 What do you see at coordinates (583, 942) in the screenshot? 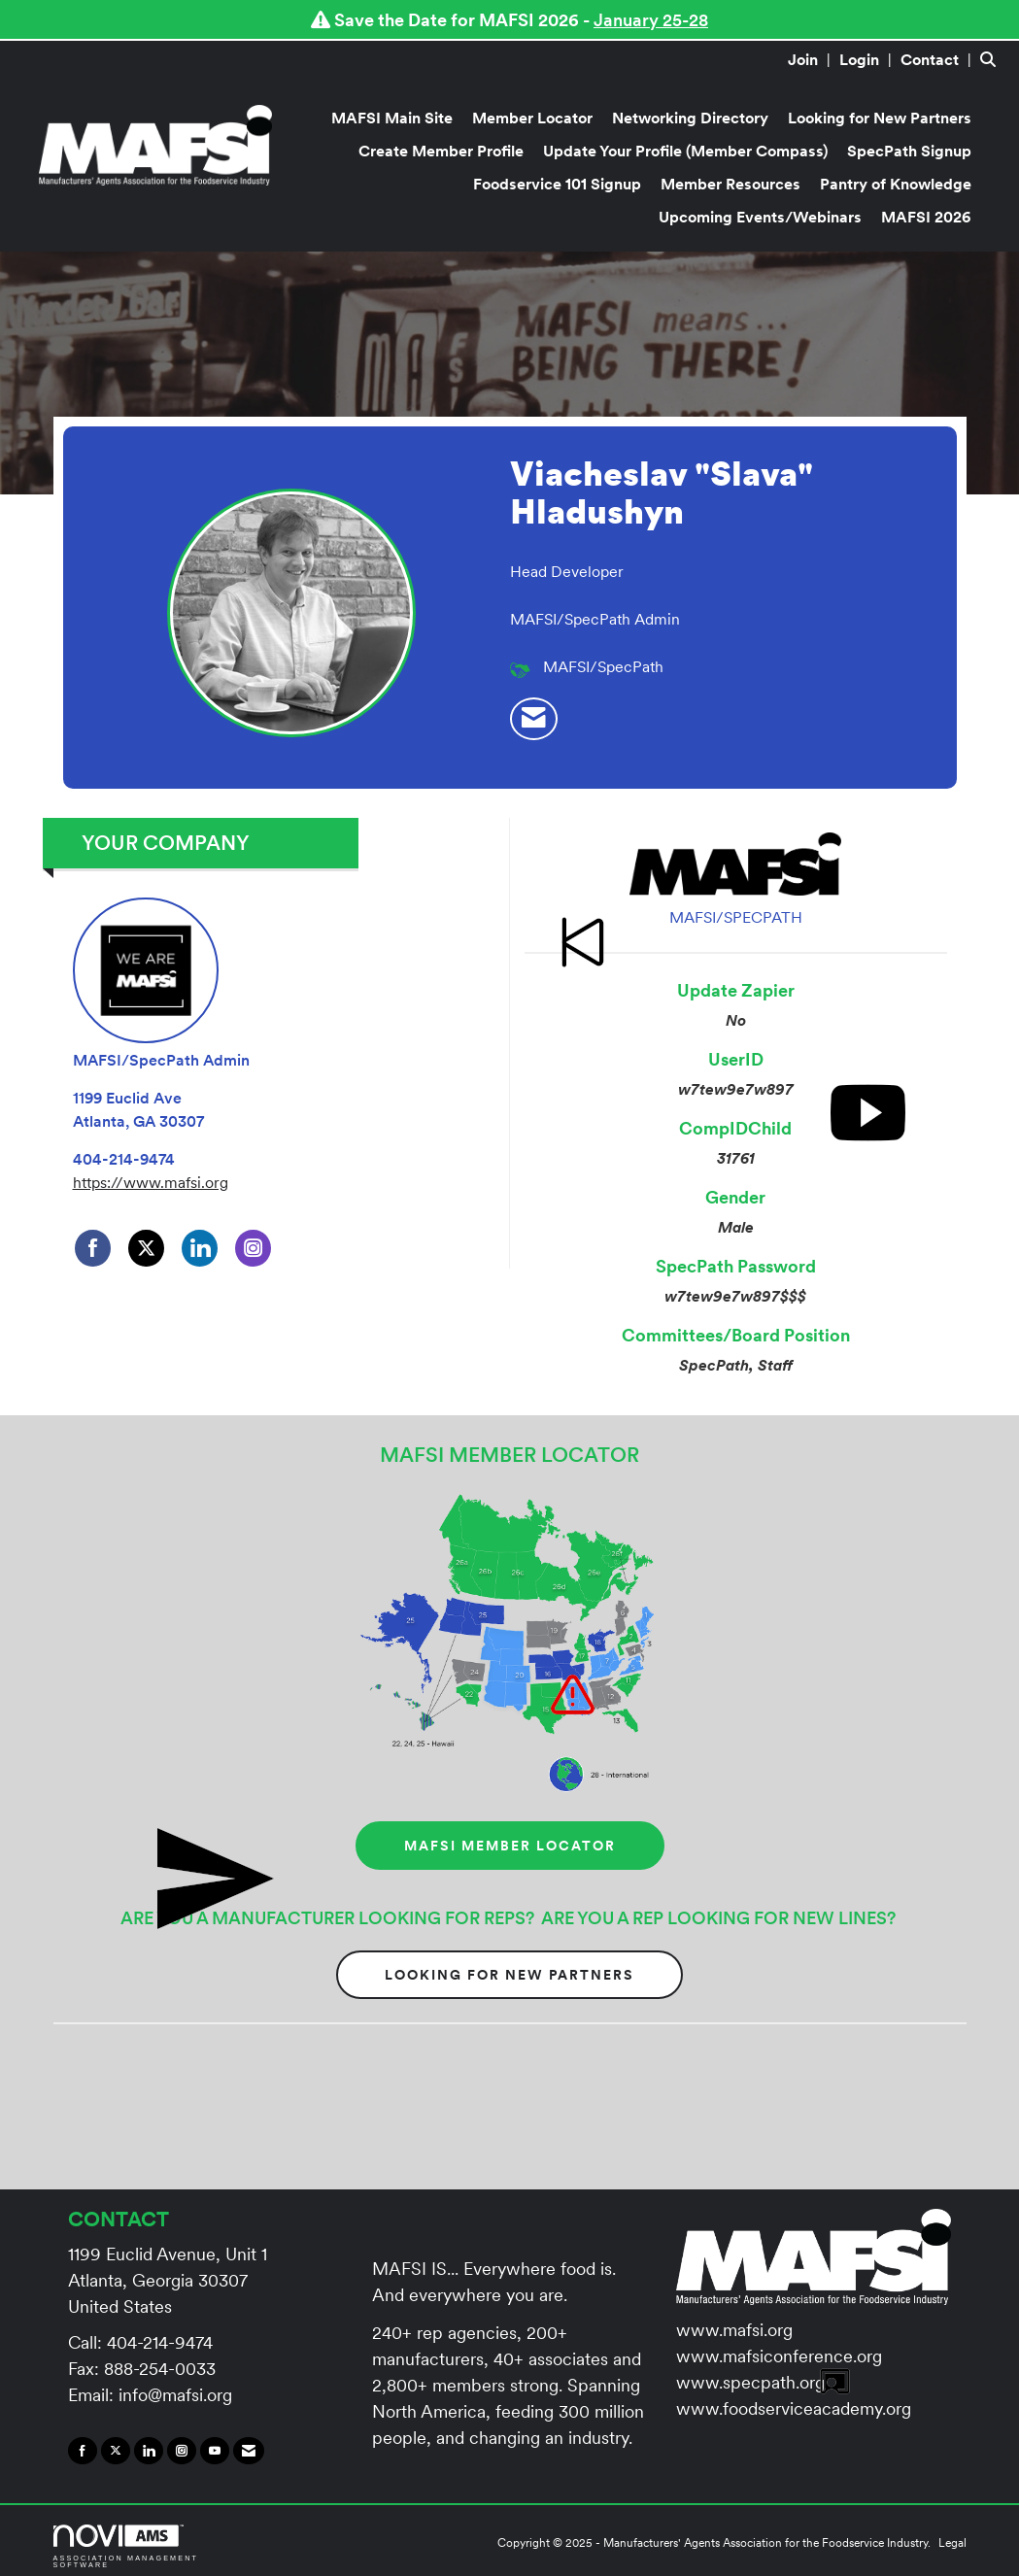
I see `skip to previous track` at bounding box center [583, 942].